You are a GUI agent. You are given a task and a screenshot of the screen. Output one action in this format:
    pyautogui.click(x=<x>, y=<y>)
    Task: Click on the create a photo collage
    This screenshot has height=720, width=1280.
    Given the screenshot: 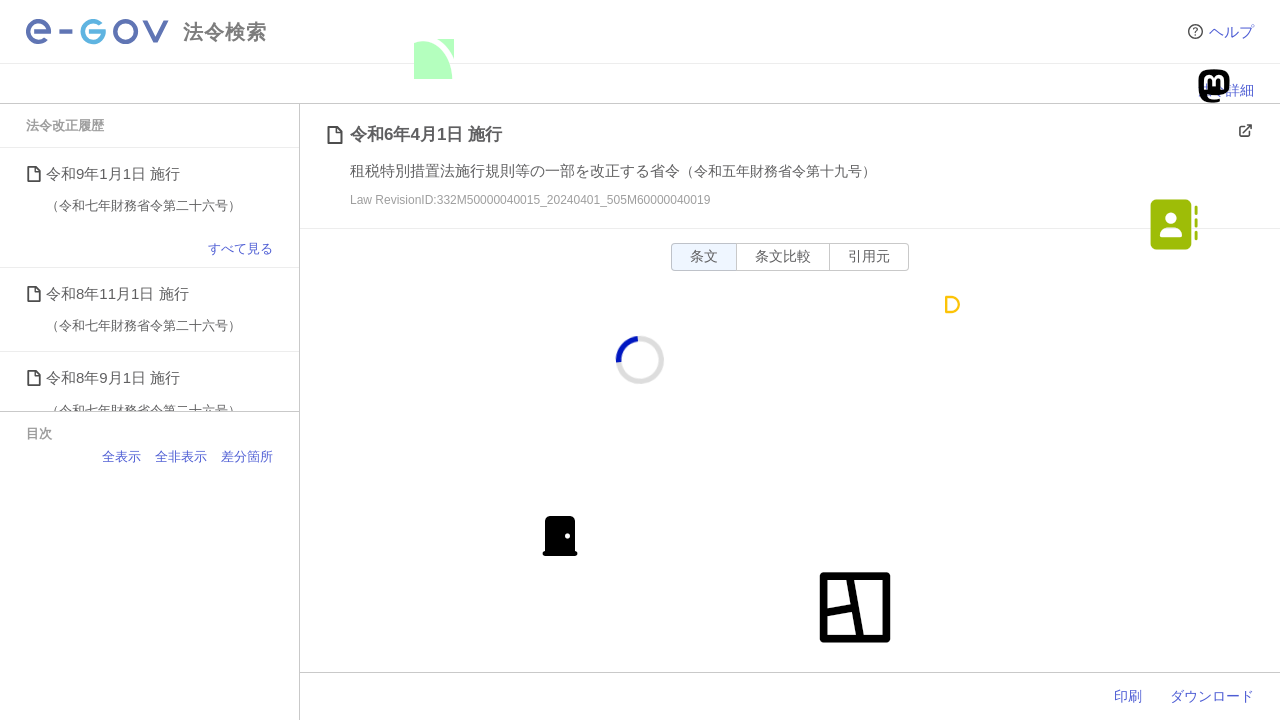 What is the action you would take?
    pyautogui.click(x=855, y=607)
    